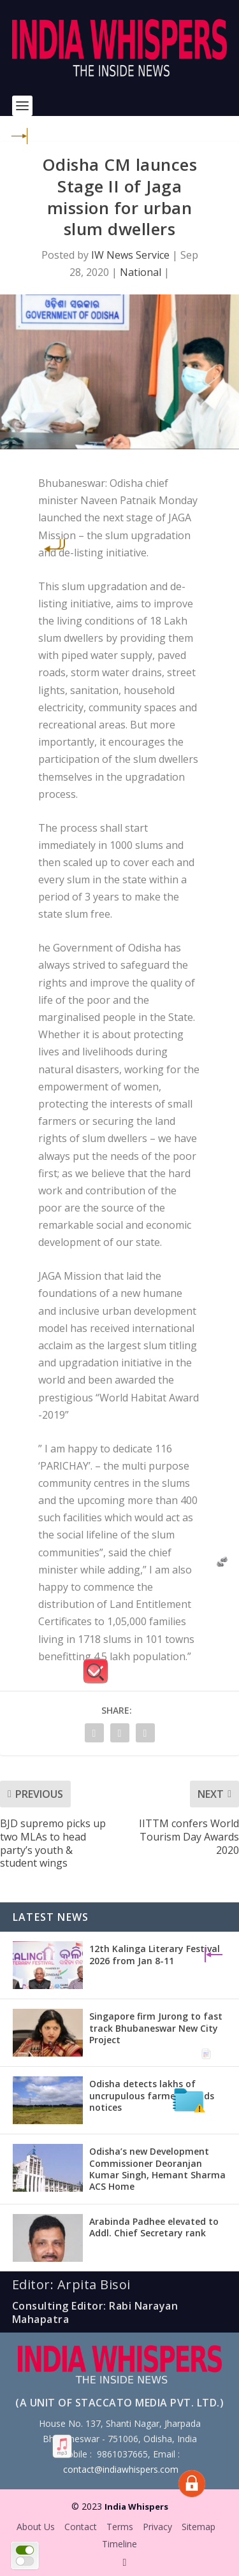  Describe the element at coordinates (19, 136) in the screenshot. I see `go to the last item or page` at that location.